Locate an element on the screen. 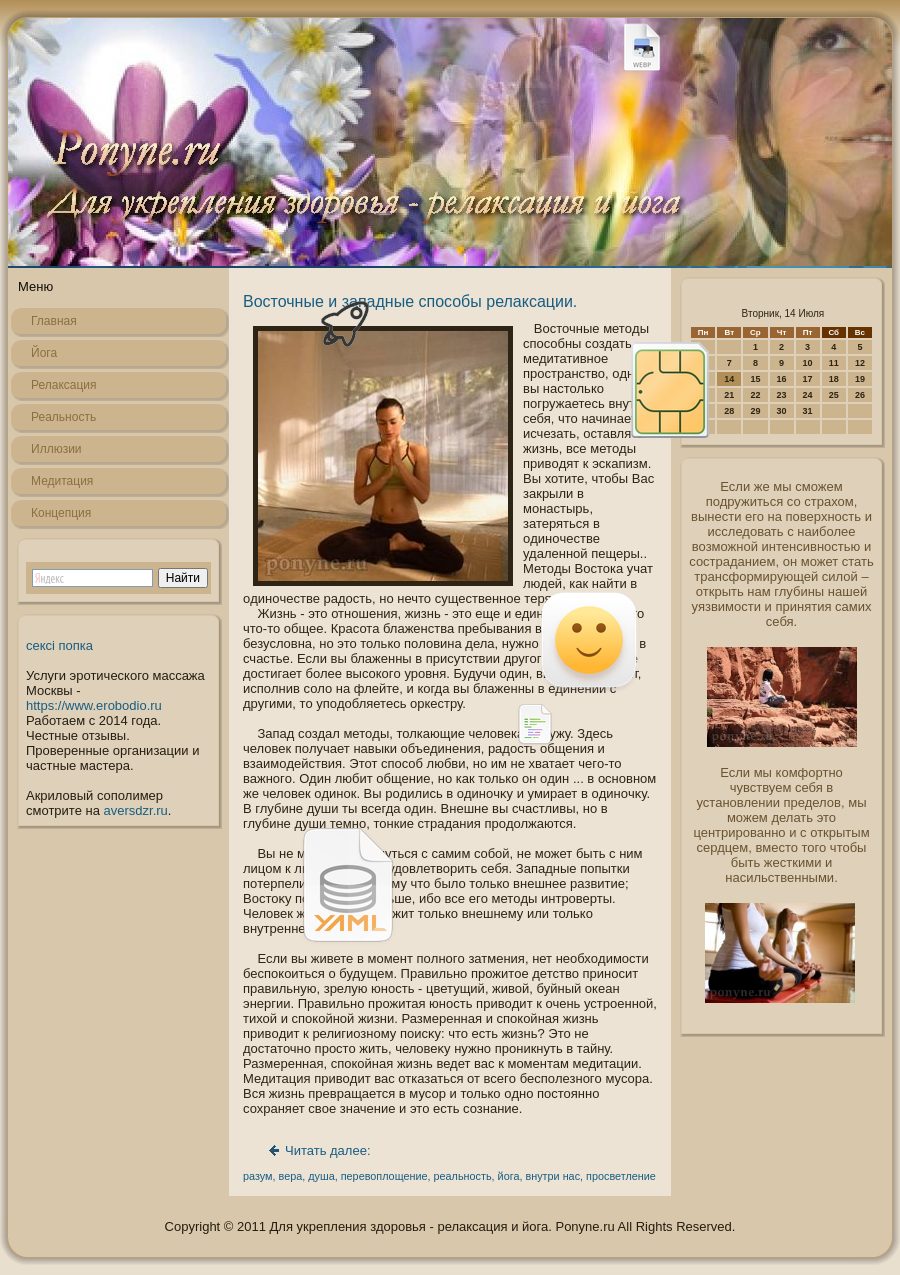 This screenshot has width=900, height=1275. manage SIM card authentication settings is located at coordinates (670, 390).